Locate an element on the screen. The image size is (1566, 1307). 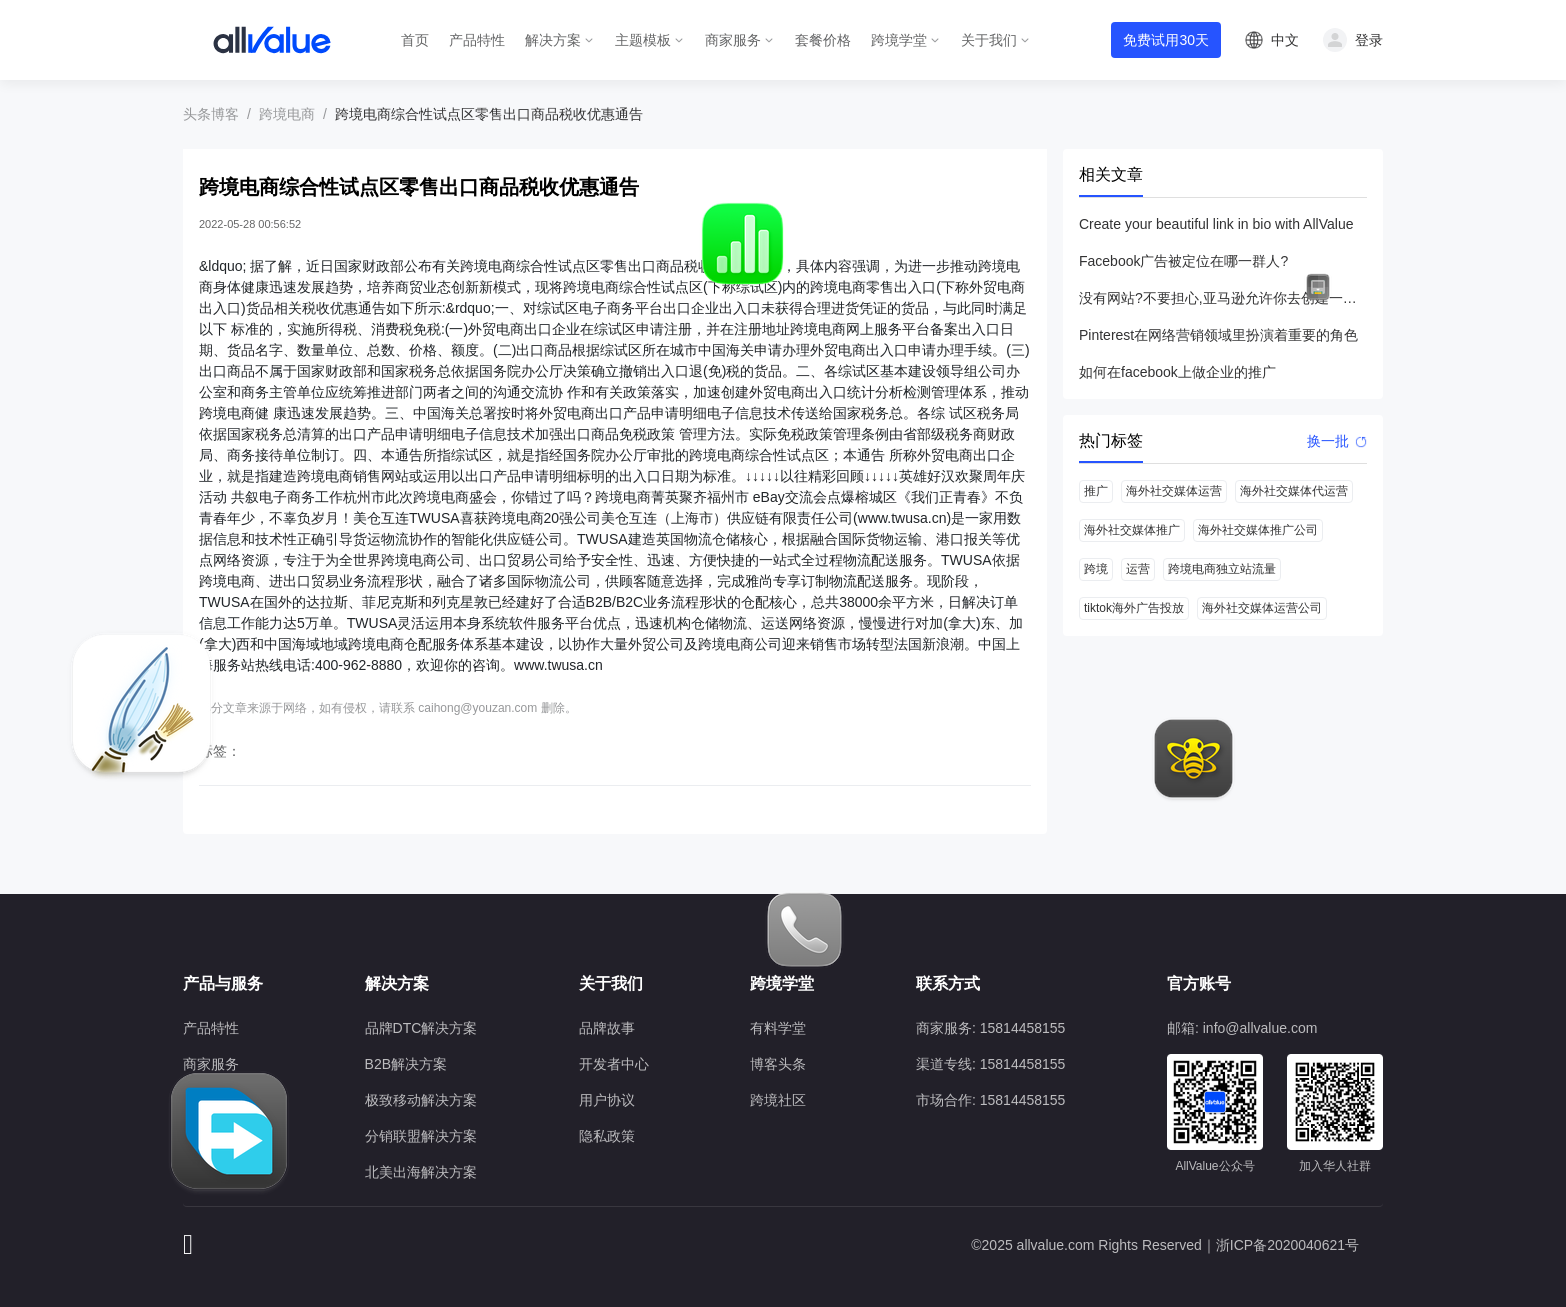
open apple numbers spreadsheet app is located at coordinates (742, 243).